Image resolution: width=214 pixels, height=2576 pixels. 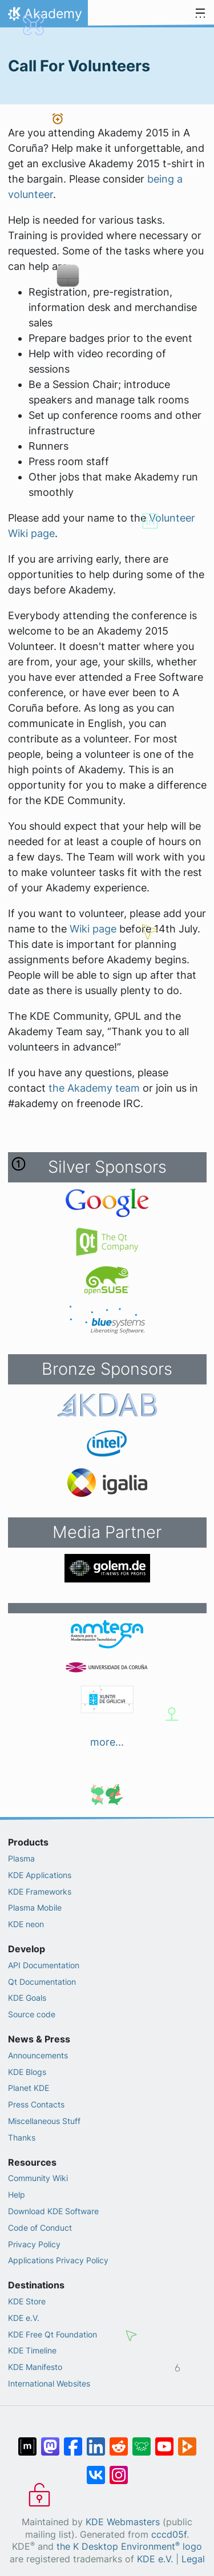 I want to click on open LinkedIn profile or page, so click(x=150, y=521).